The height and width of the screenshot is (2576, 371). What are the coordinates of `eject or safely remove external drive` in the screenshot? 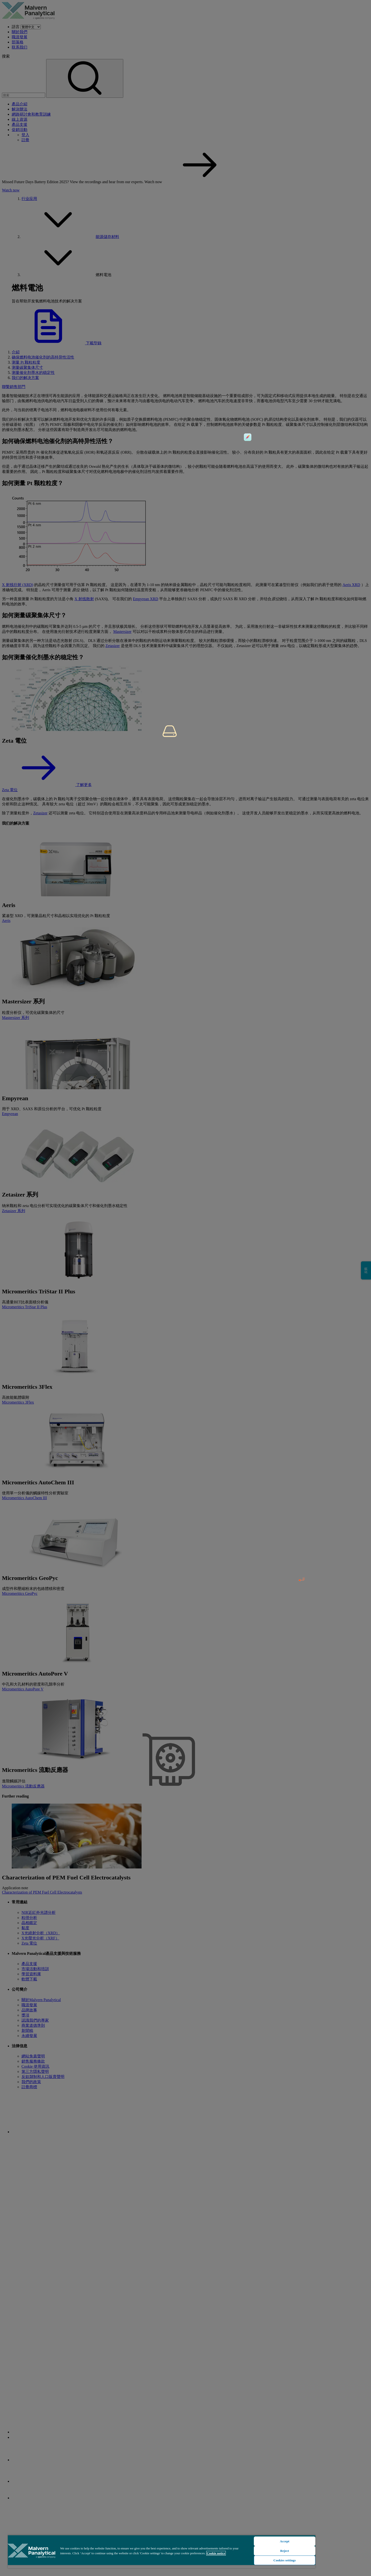 It's located at (170, 731).